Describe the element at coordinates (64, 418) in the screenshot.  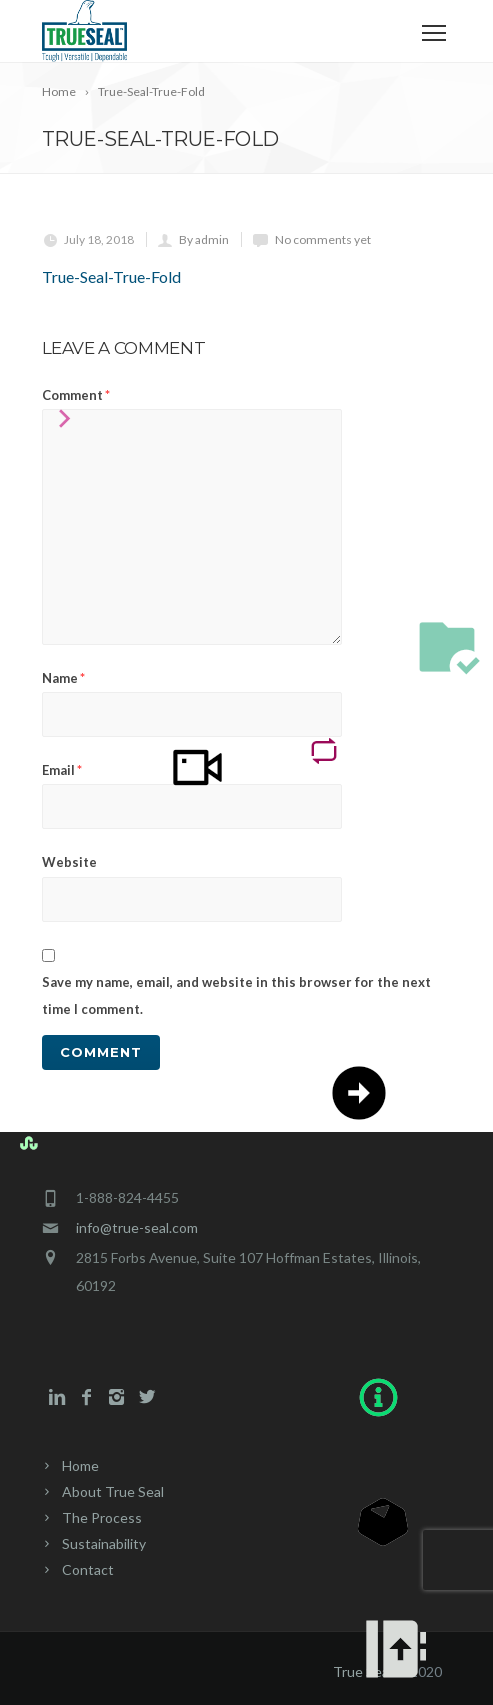
I see `navigate to the next item or screen` at that location.